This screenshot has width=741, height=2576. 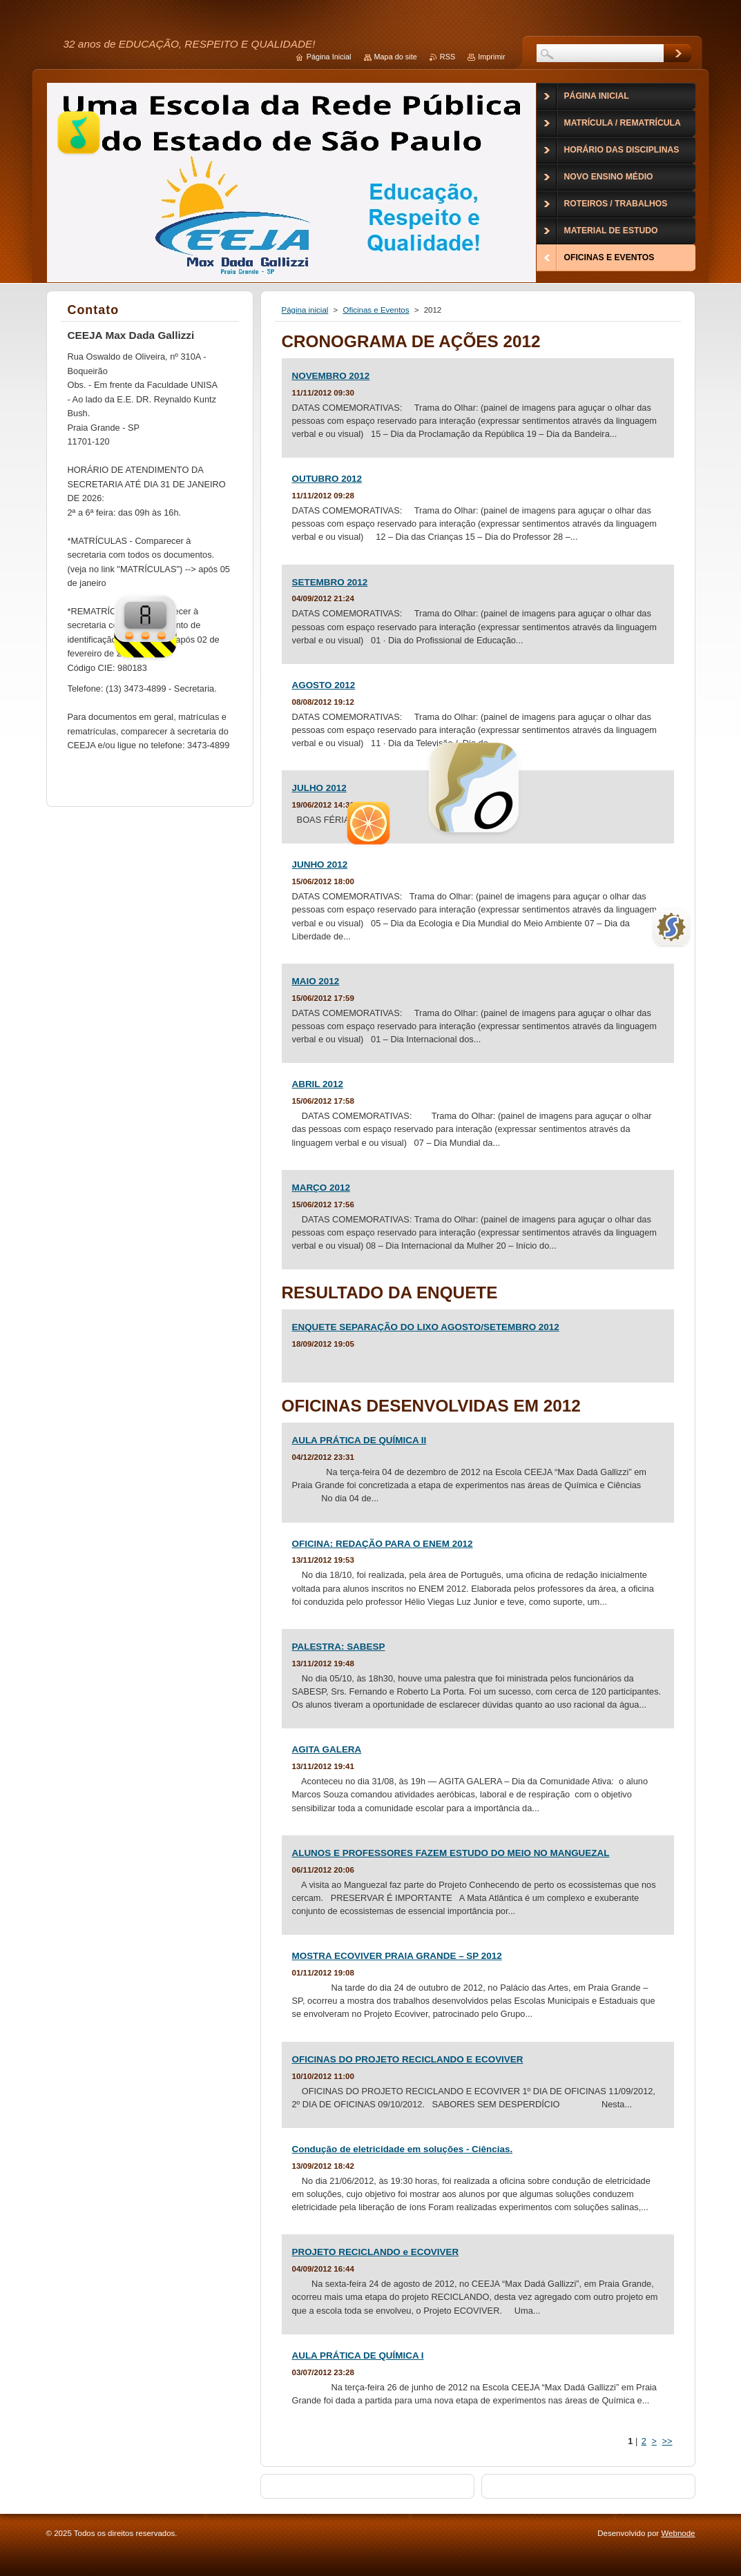 What do you see at coordinates (368, 823) in the screenshot?
I see `open clementine music player` at bounding box center [368, 823].